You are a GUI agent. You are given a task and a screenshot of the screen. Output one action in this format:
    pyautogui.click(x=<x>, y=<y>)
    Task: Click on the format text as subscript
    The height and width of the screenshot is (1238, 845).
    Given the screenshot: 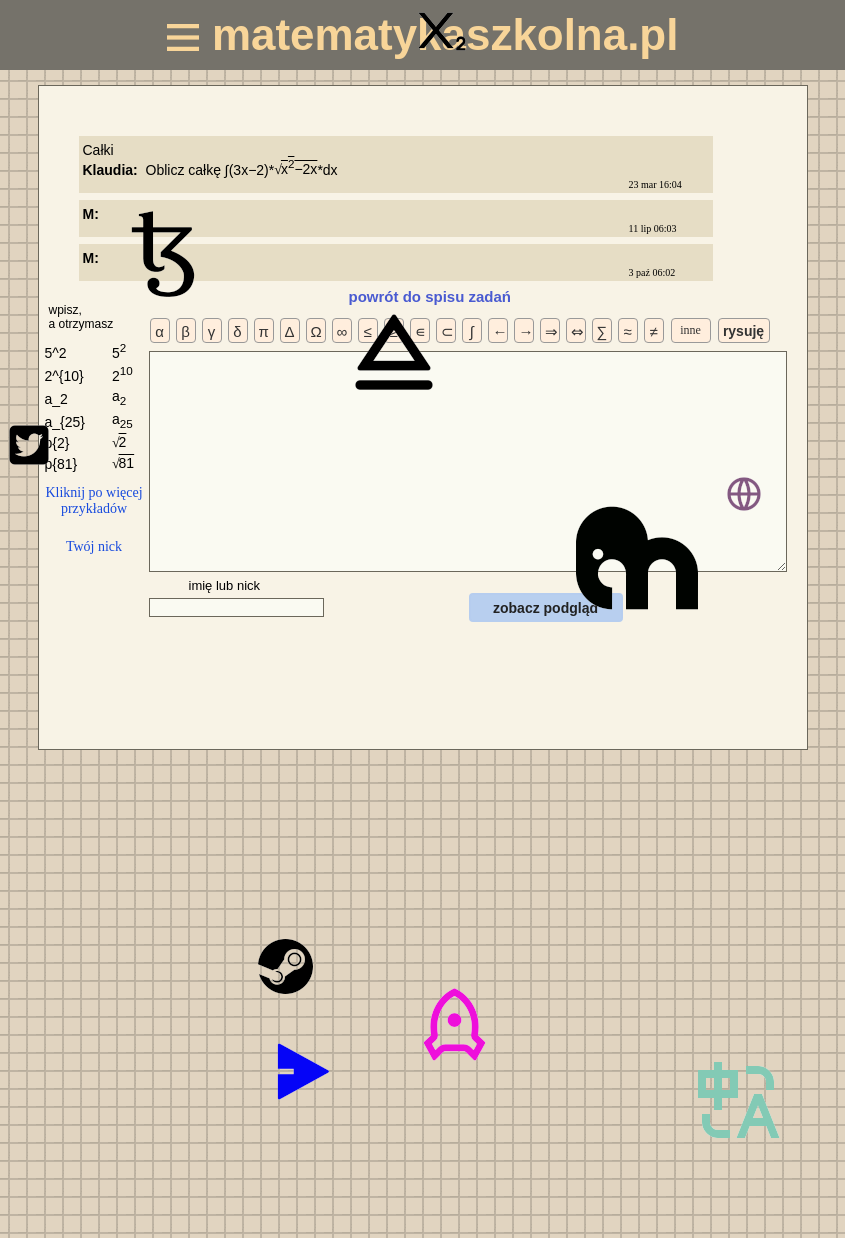 What is the action you would take?
    pyautogui.click(x=439, y=31)
    